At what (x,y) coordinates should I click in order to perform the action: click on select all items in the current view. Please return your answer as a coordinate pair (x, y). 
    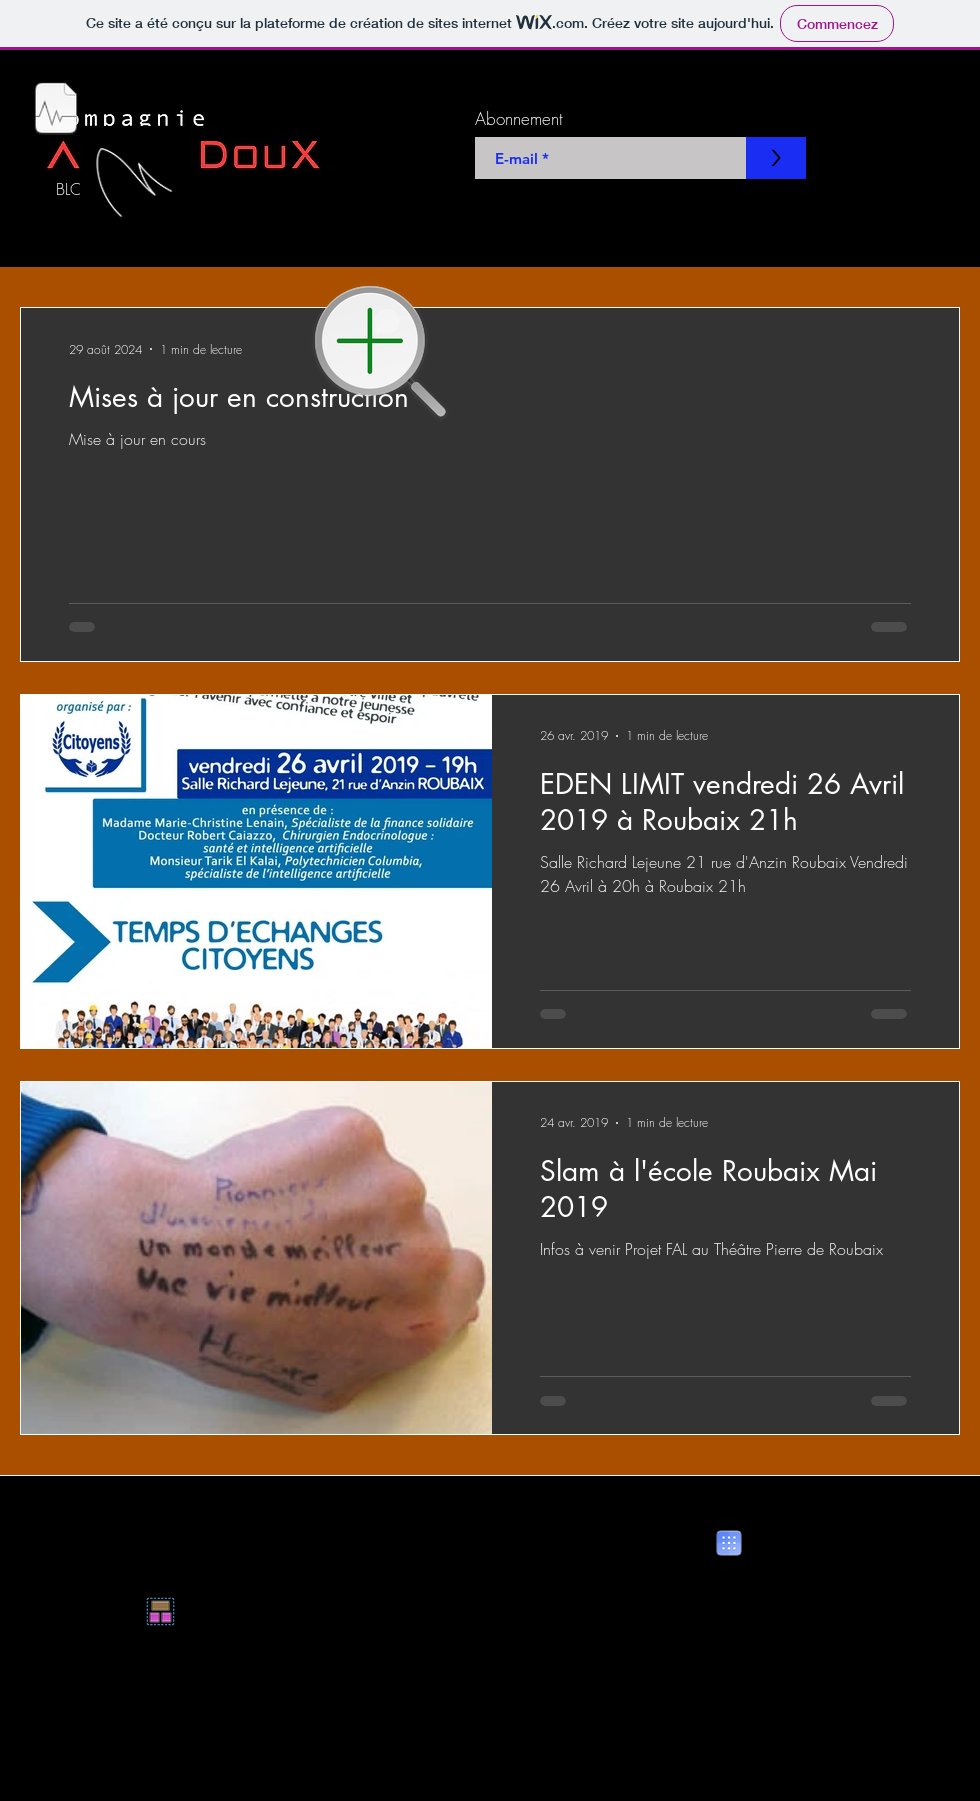
    Looking at the image, I should click on (160, 1611).